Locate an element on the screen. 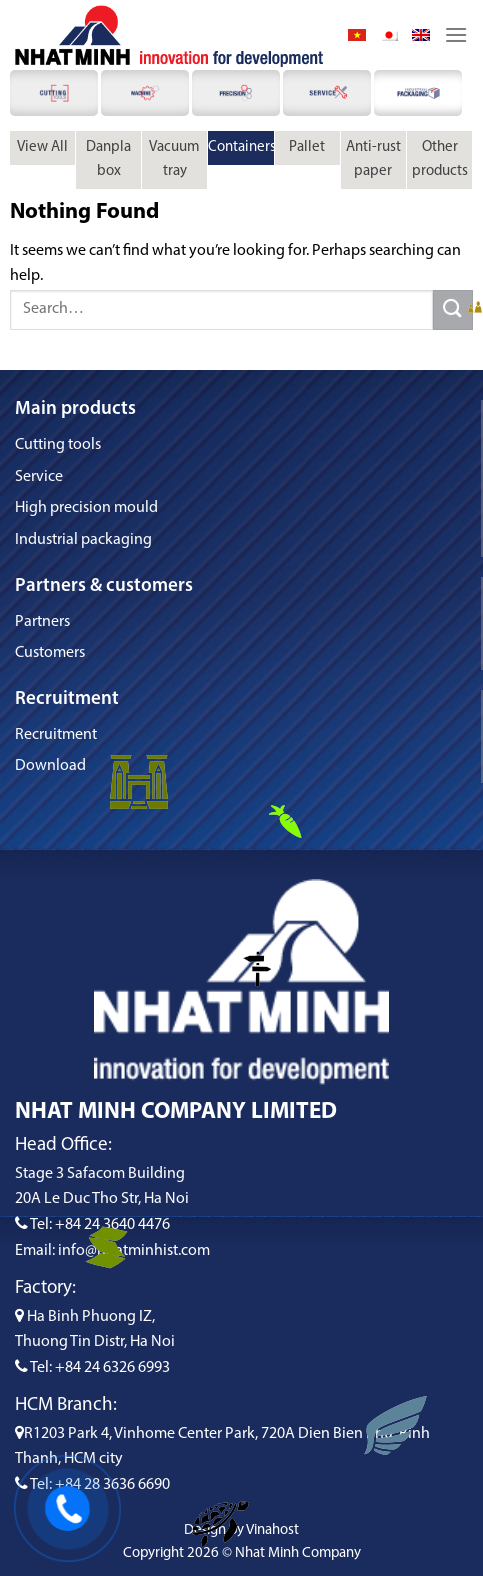 Image resolution: width=483 pixels, height=1576 pixels. indicates marine wildlife or ocean conservation content is located at coordinates (220, 1524).